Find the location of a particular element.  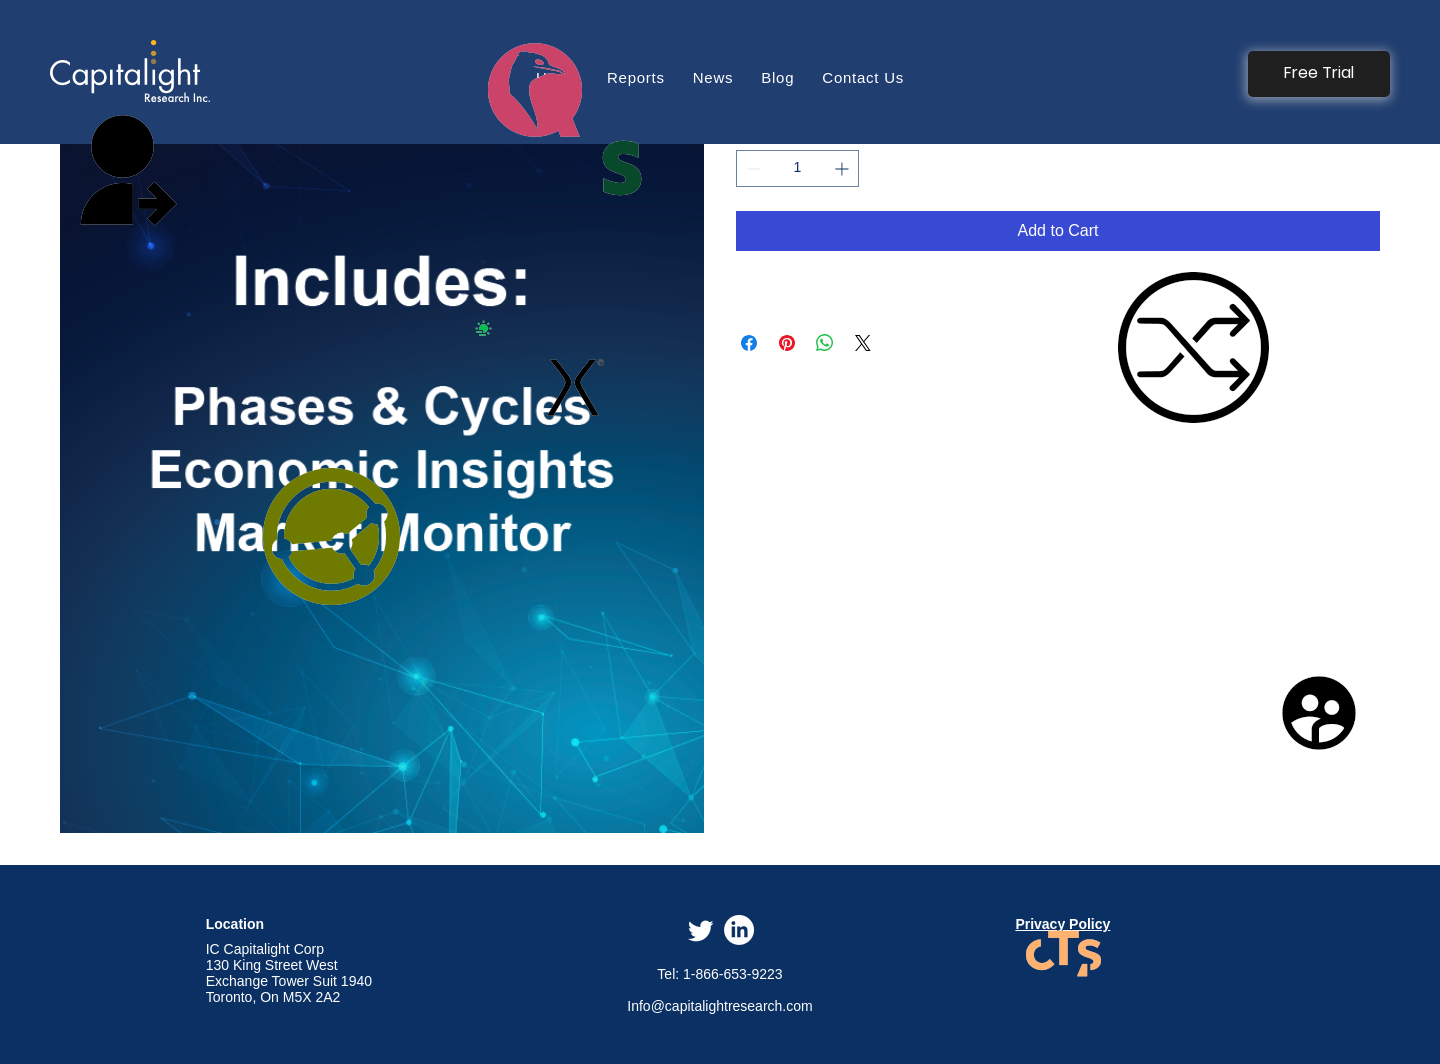

changedetection app logo is located at coordinates (1193, 347).